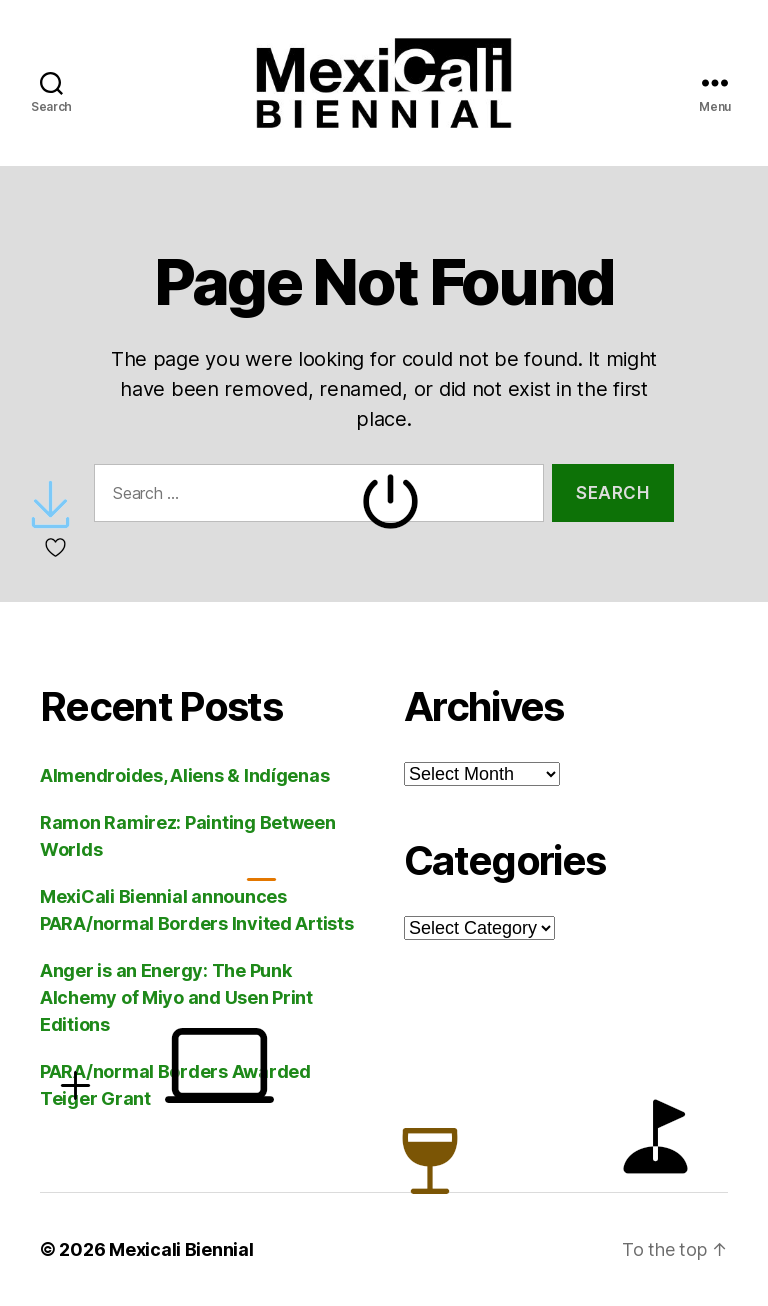  I want to click on browse wine selection or menu, so click(430, 1161).